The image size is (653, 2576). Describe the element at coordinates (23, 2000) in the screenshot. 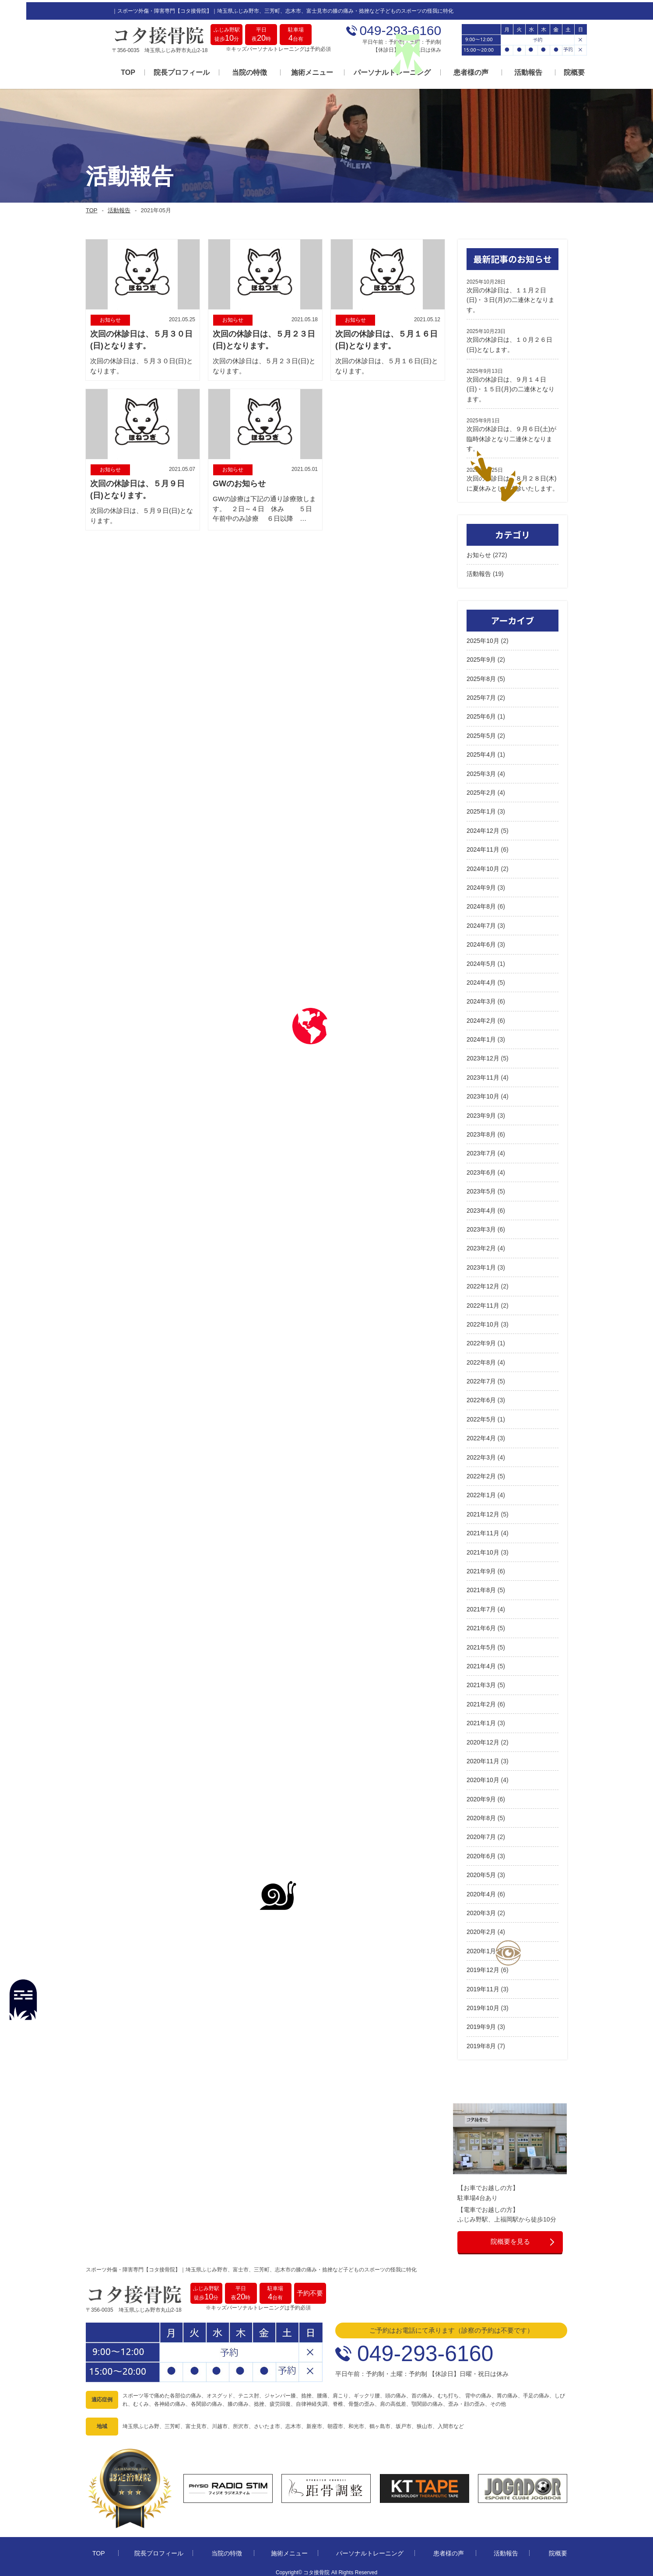

I see `indicates a deceased character or game over state` at that location.